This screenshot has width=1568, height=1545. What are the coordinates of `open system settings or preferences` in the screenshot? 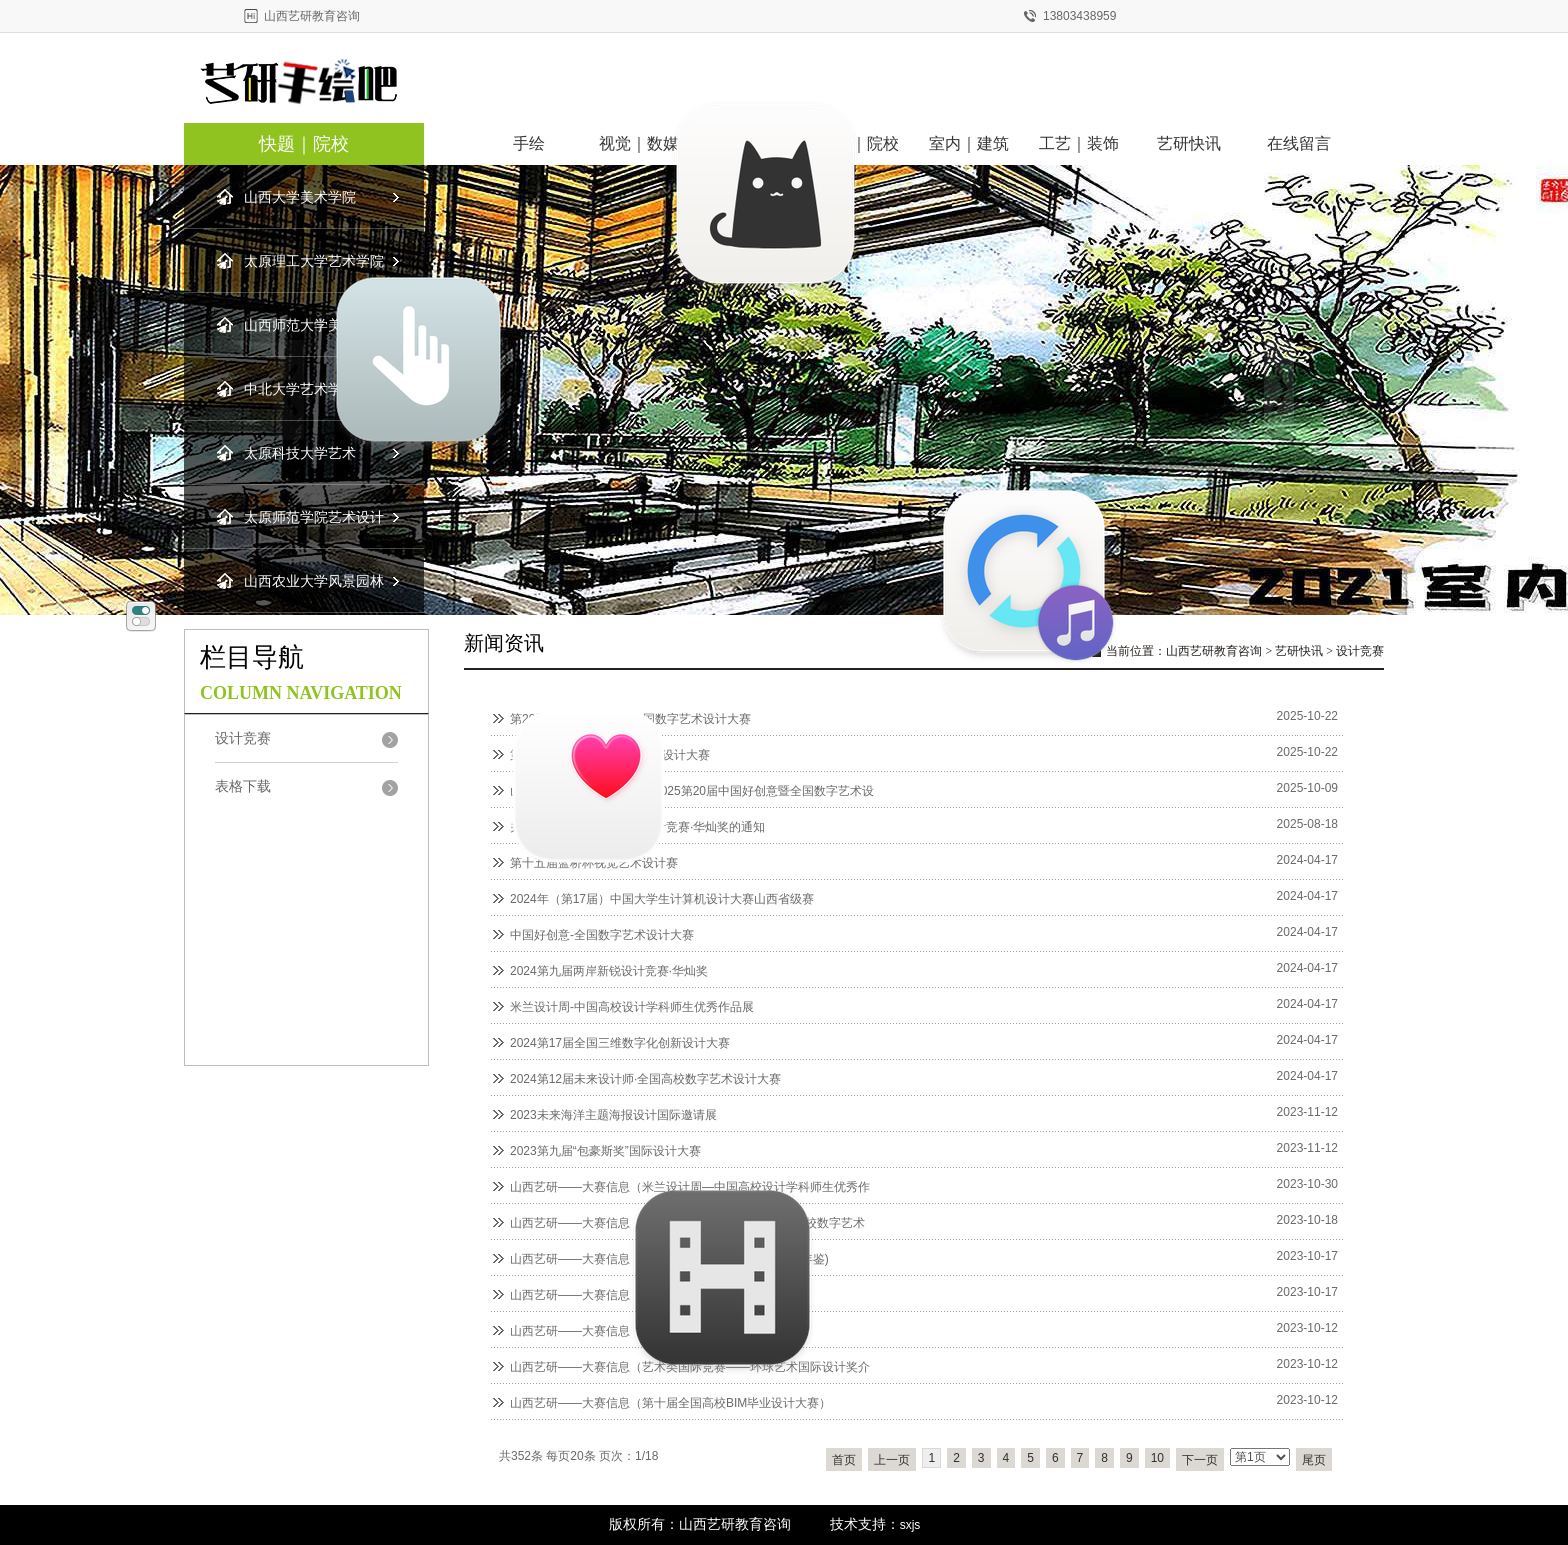 It's located at (141, 616).